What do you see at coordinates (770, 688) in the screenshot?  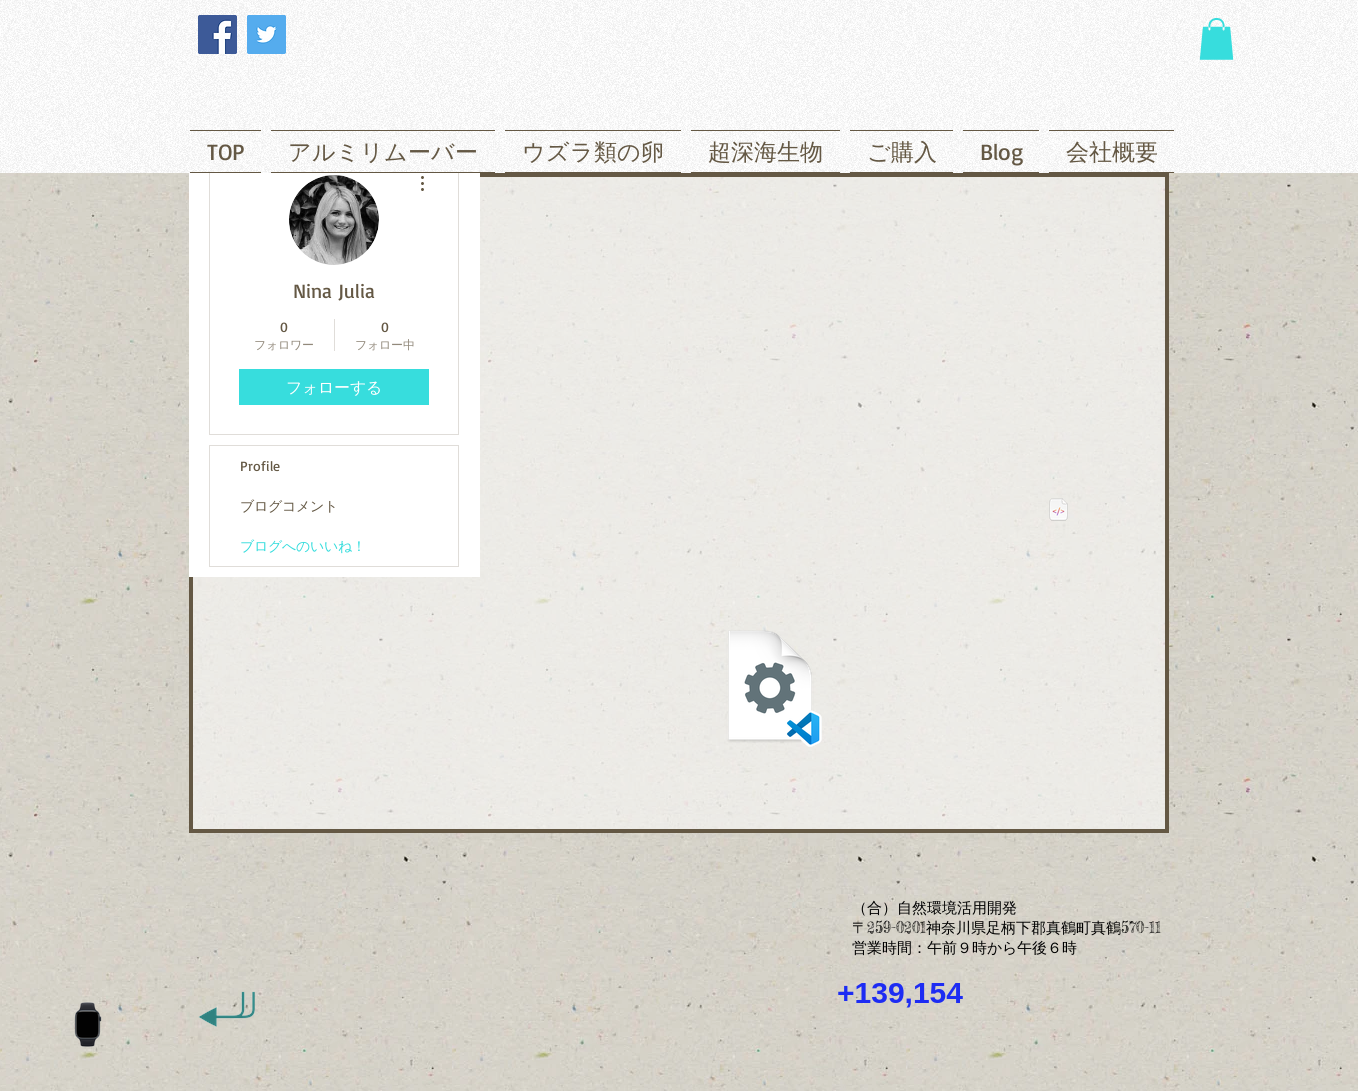 I see `open configuration settings` at bounding box center [770, 688].